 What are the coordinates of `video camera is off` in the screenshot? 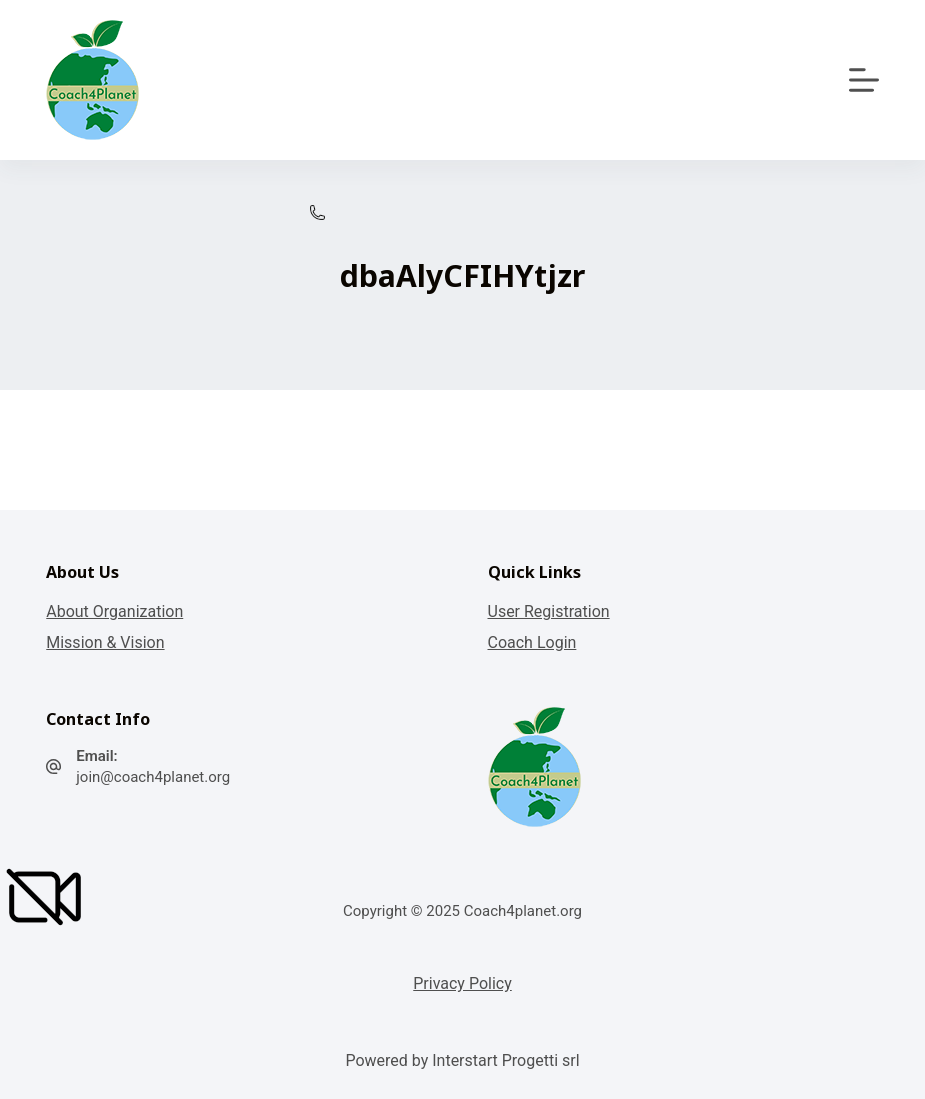 It's located at (45, 897).